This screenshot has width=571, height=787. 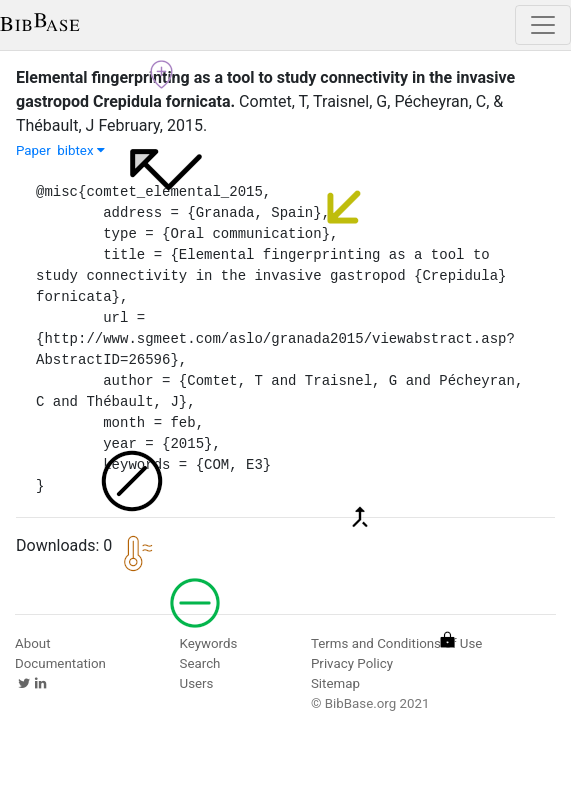 I want to click on indicates high temperature or heat warning, so click(x=134, y=553).